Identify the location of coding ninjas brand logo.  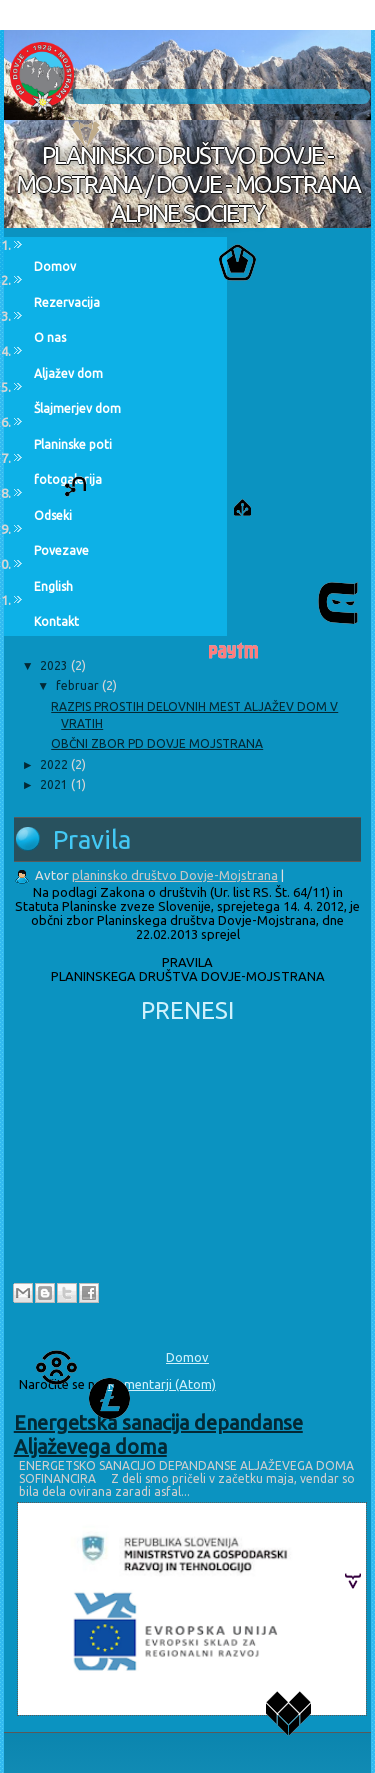
(338, 603).